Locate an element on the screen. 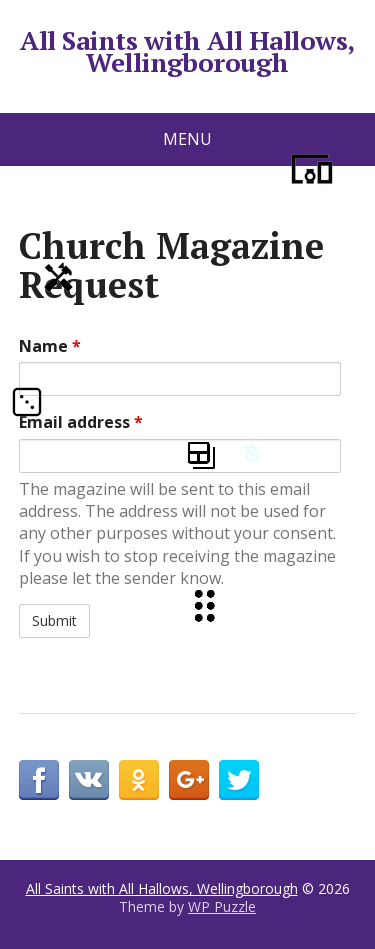 Image resolution: width=375 pixels, height=949 pixels. disable water or liquid-related features is located at coordinates (252, 453).